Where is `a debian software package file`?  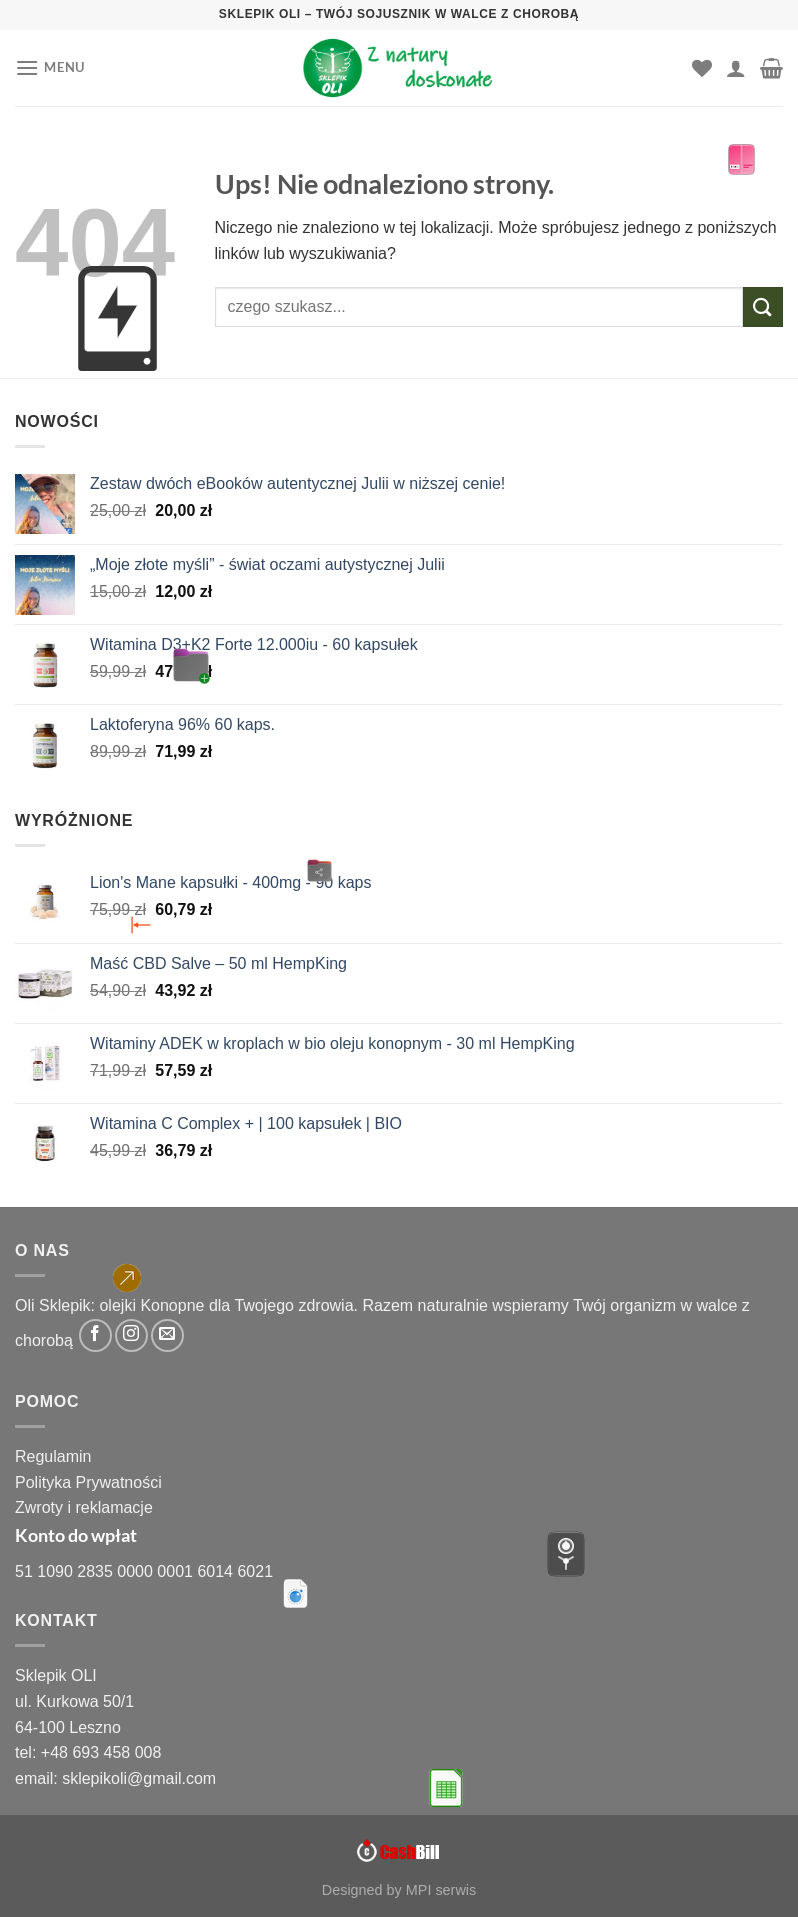
a debian software package file is located at coordinates (741, 159).